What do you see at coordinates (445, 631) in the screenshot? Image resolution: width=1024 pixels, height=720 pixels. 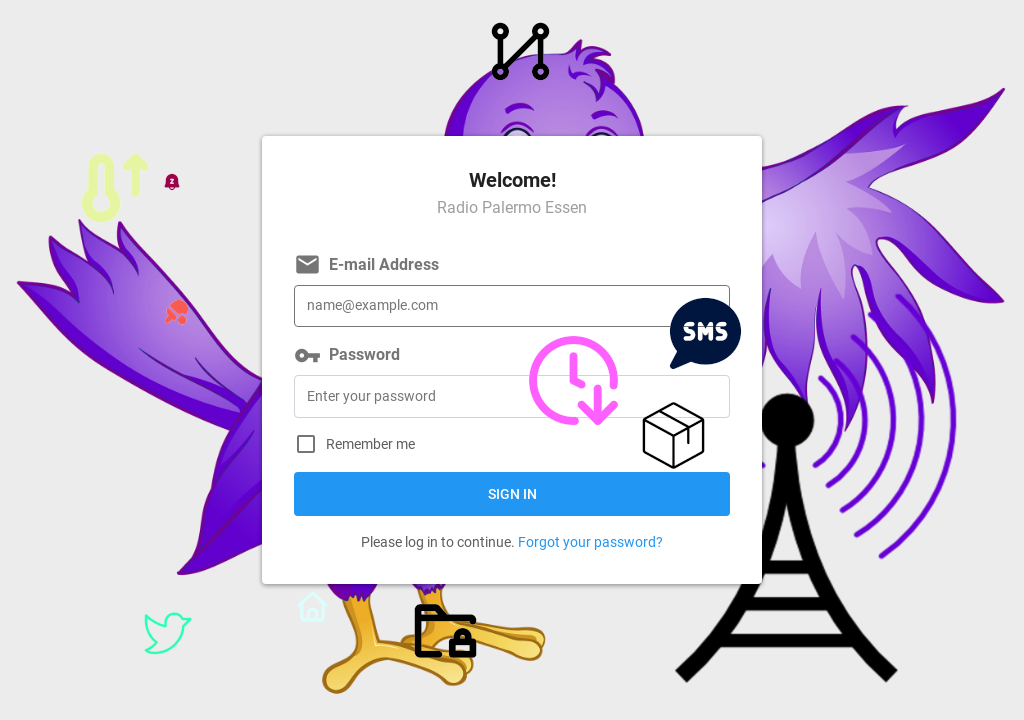 I see `access a password-protected folder` at bounding box center [445, 631].